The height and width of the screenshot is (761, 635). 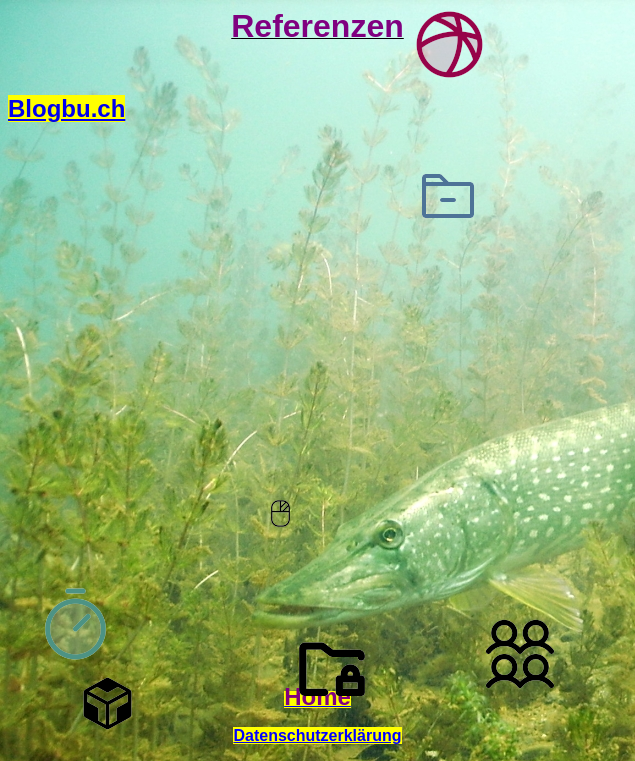 What do you see at coordinates (75, 626) in the screenshot?
I see `set a countdown timer` at bounding box center [75, 626].